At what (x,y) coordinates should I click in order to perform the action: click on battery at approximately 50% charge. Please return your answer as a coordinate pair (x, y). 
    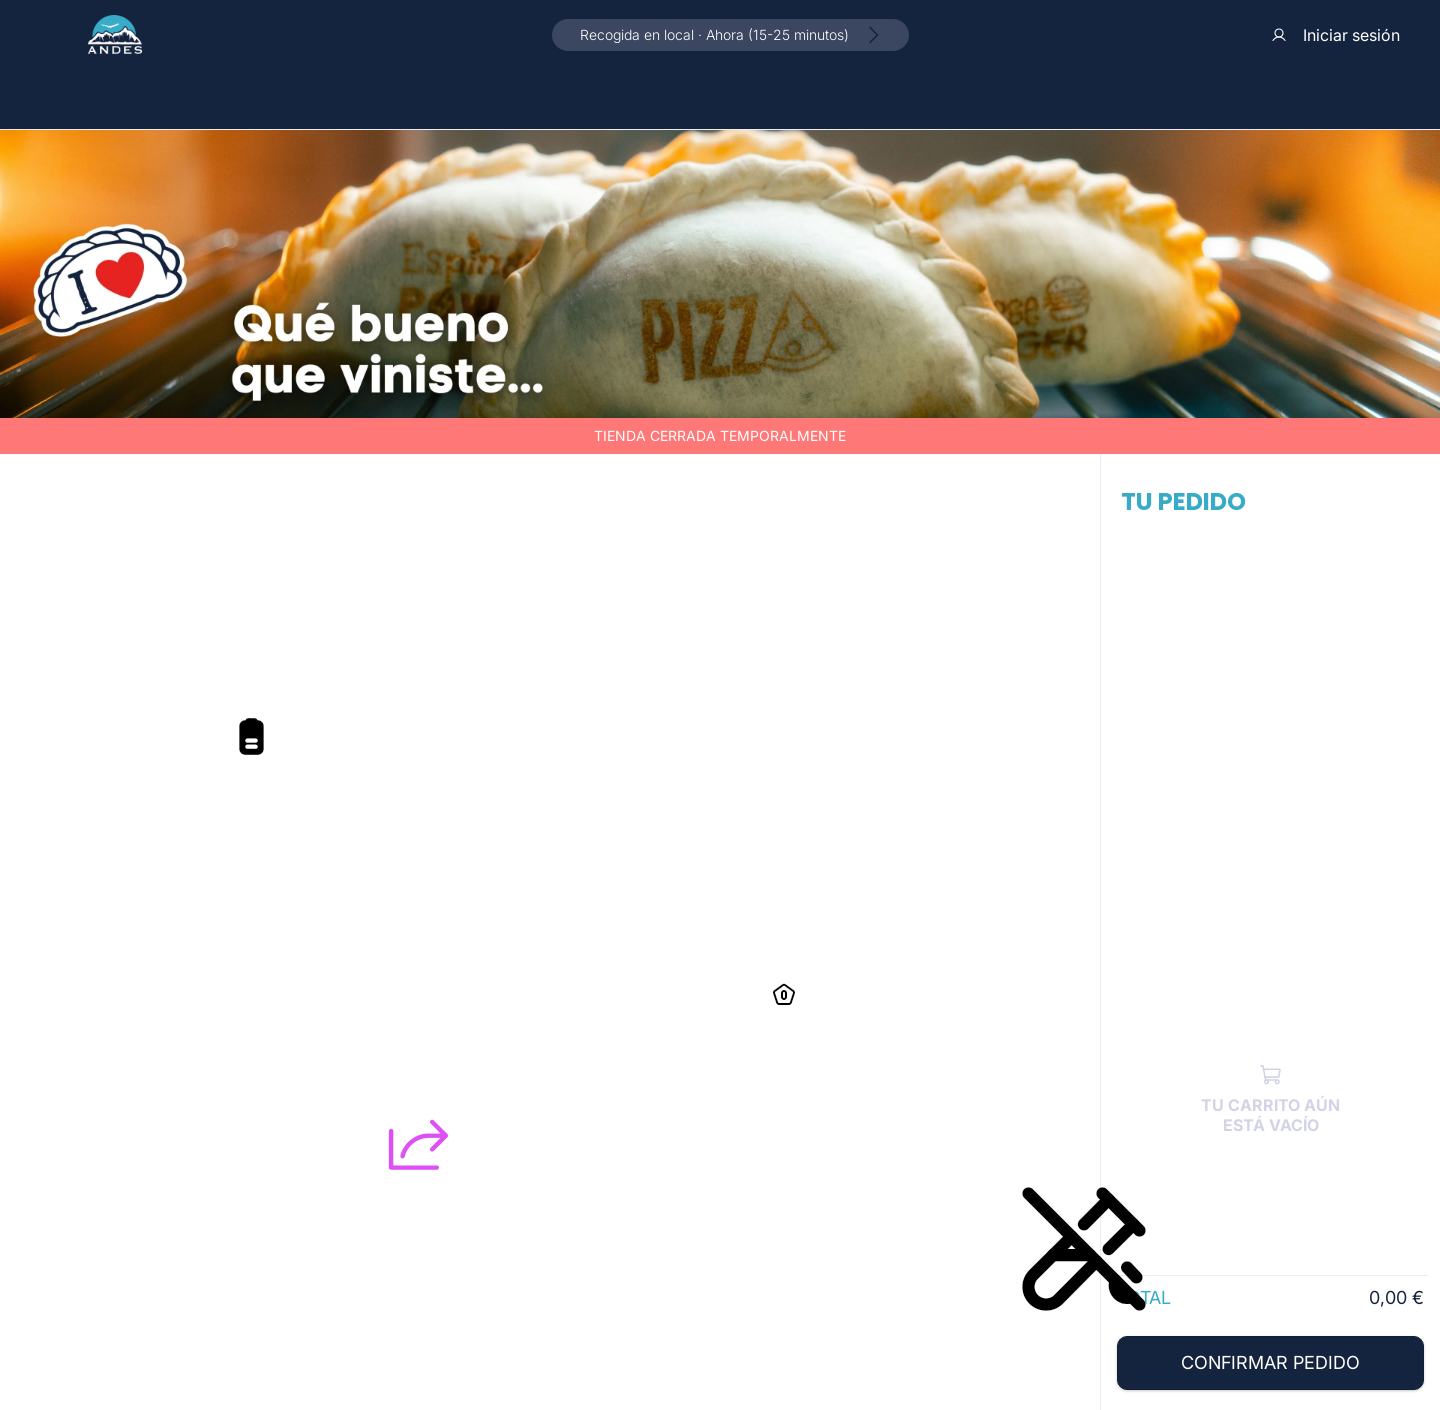
    Looking at the image, I should click on (251, 736).